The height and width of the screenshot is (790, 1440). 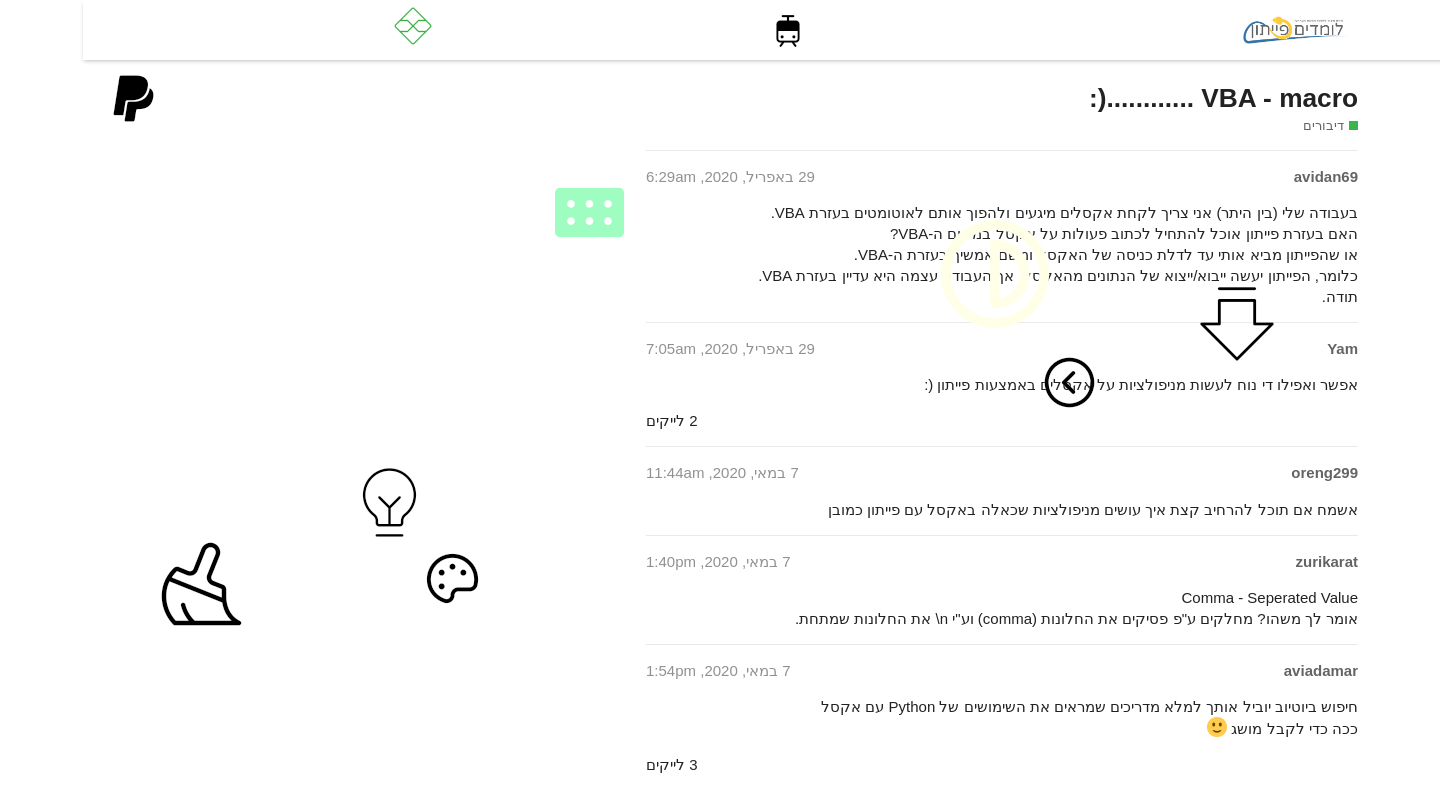 I want to click on access tram or streetcar transit options, so click(x=788, y=31).